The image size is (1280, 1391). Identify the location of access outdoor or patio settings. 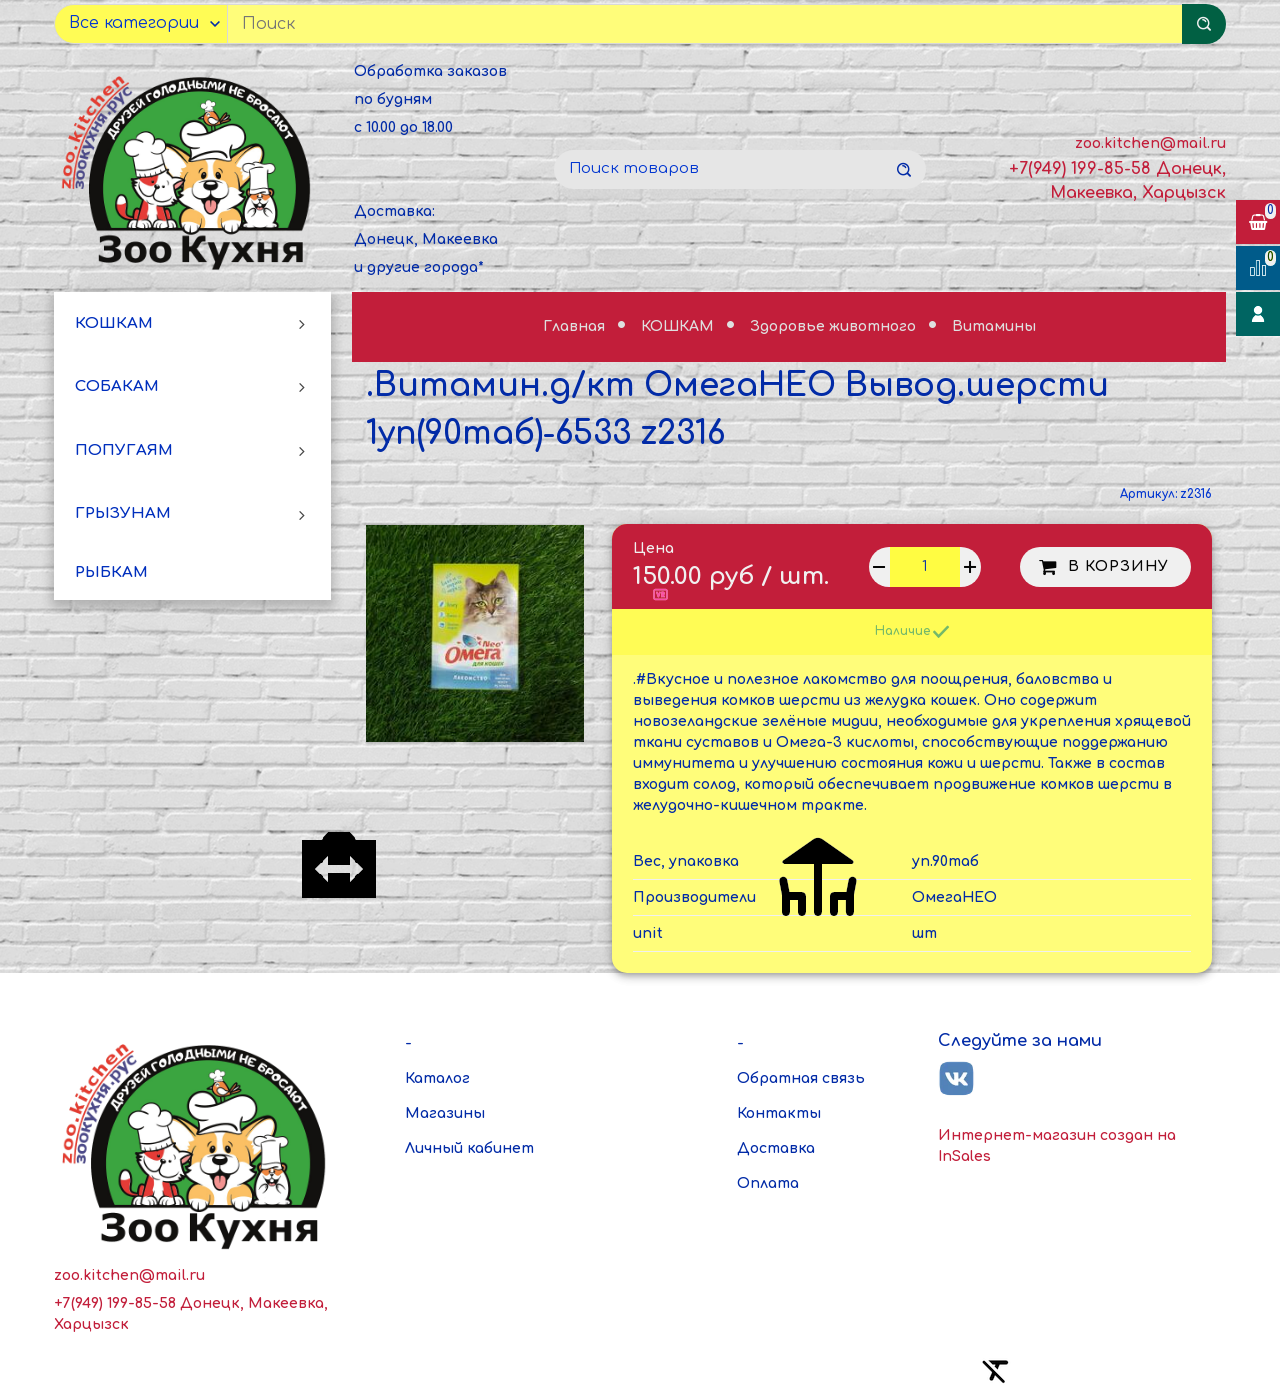
(818, 876).